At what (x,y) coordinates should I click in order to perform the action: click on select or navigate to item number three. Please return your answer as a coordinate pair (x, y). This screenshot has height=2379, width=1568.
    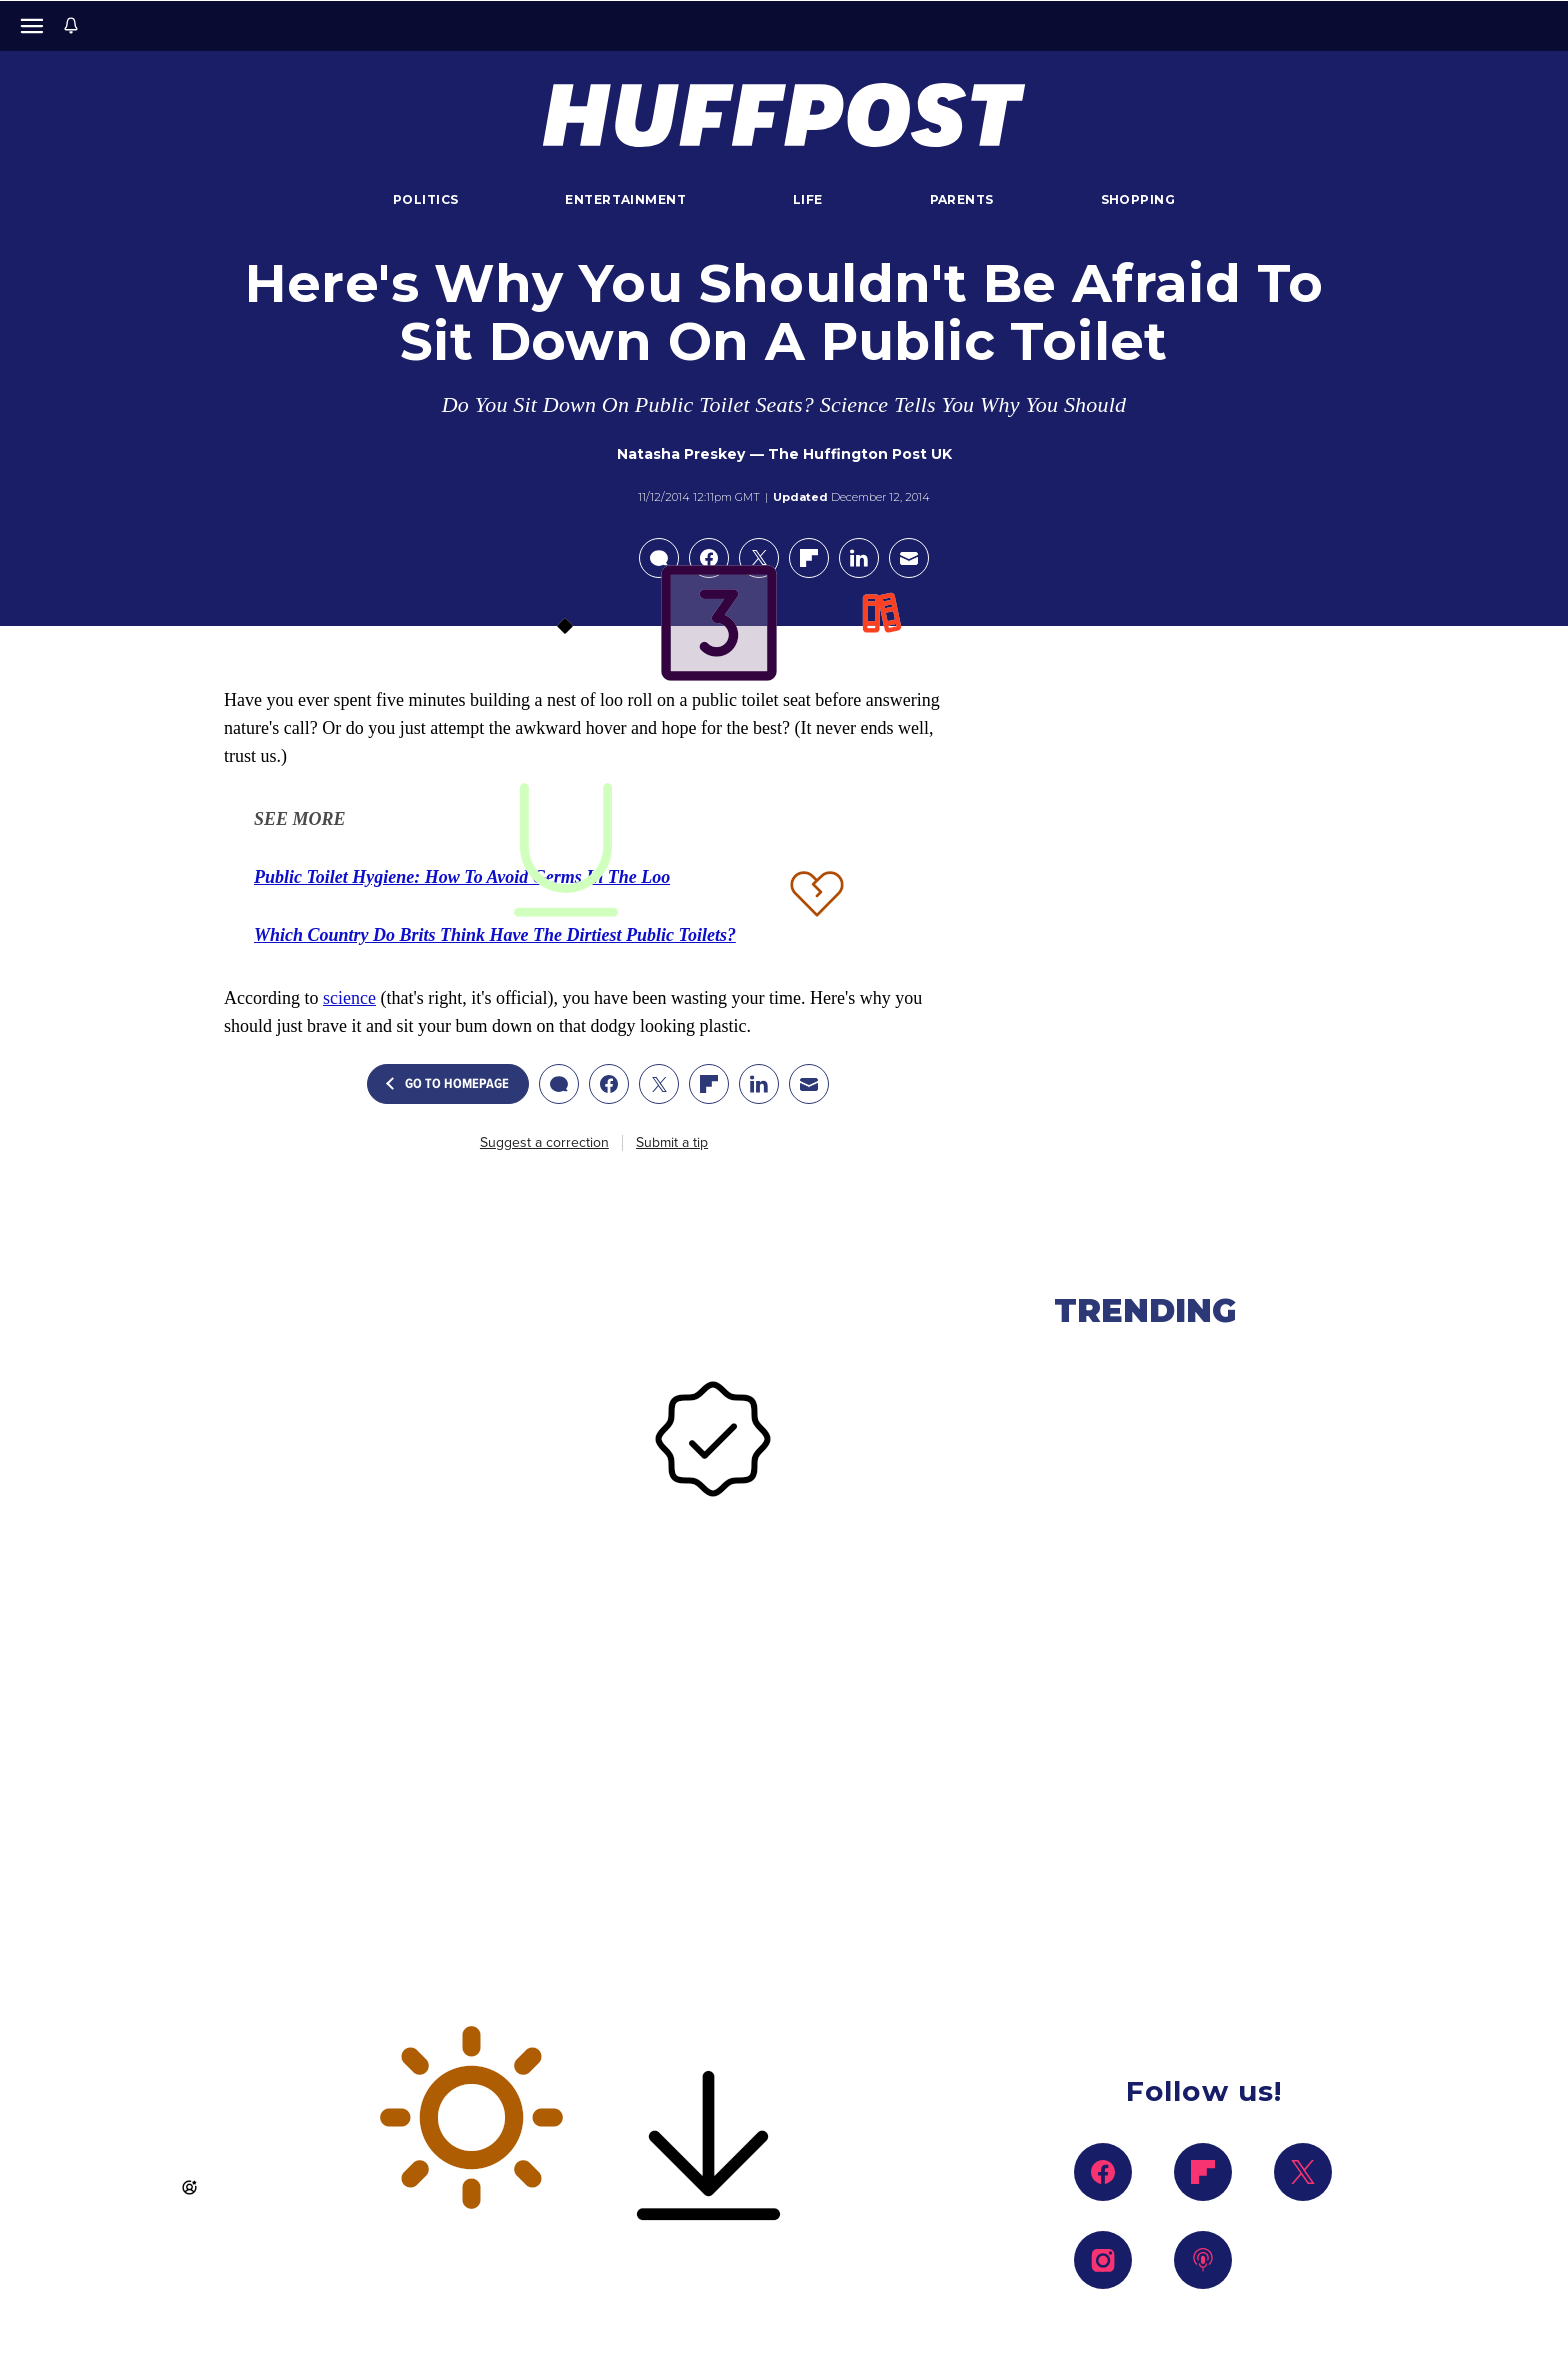
    Looking at the image, I should click on (719, 623).